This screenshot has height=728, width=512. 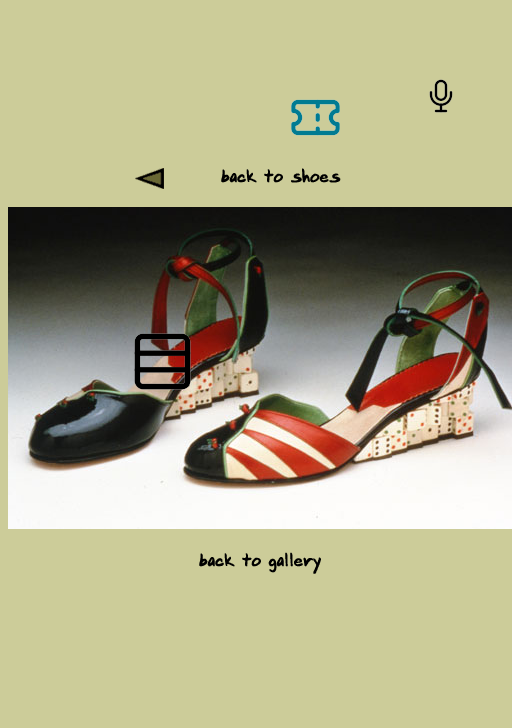 I want to click on tap to start voice input, so click(x=441, y=96).